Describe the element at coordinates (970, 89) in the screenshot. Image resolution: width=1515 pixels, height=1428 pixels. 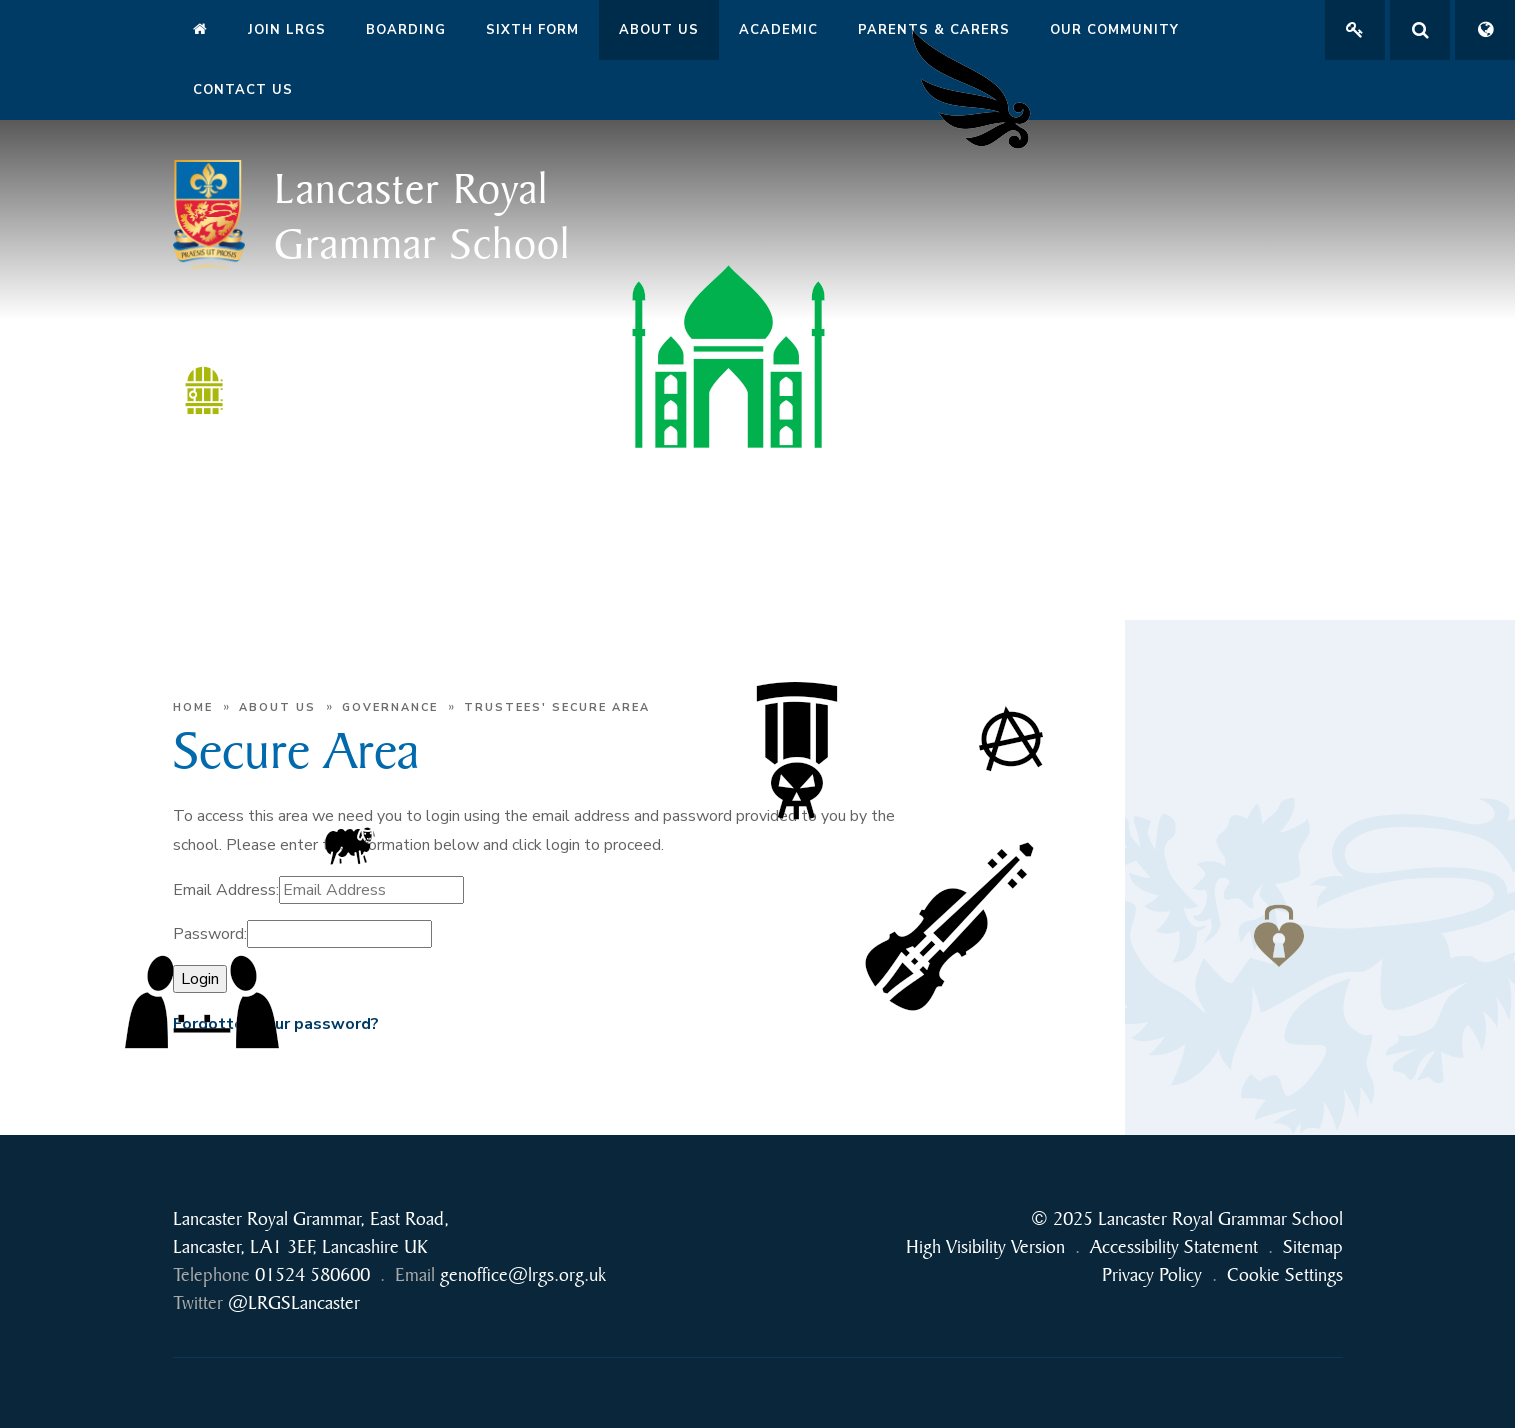
I see `indicates flight or airborne ability in gameplay` at that location.